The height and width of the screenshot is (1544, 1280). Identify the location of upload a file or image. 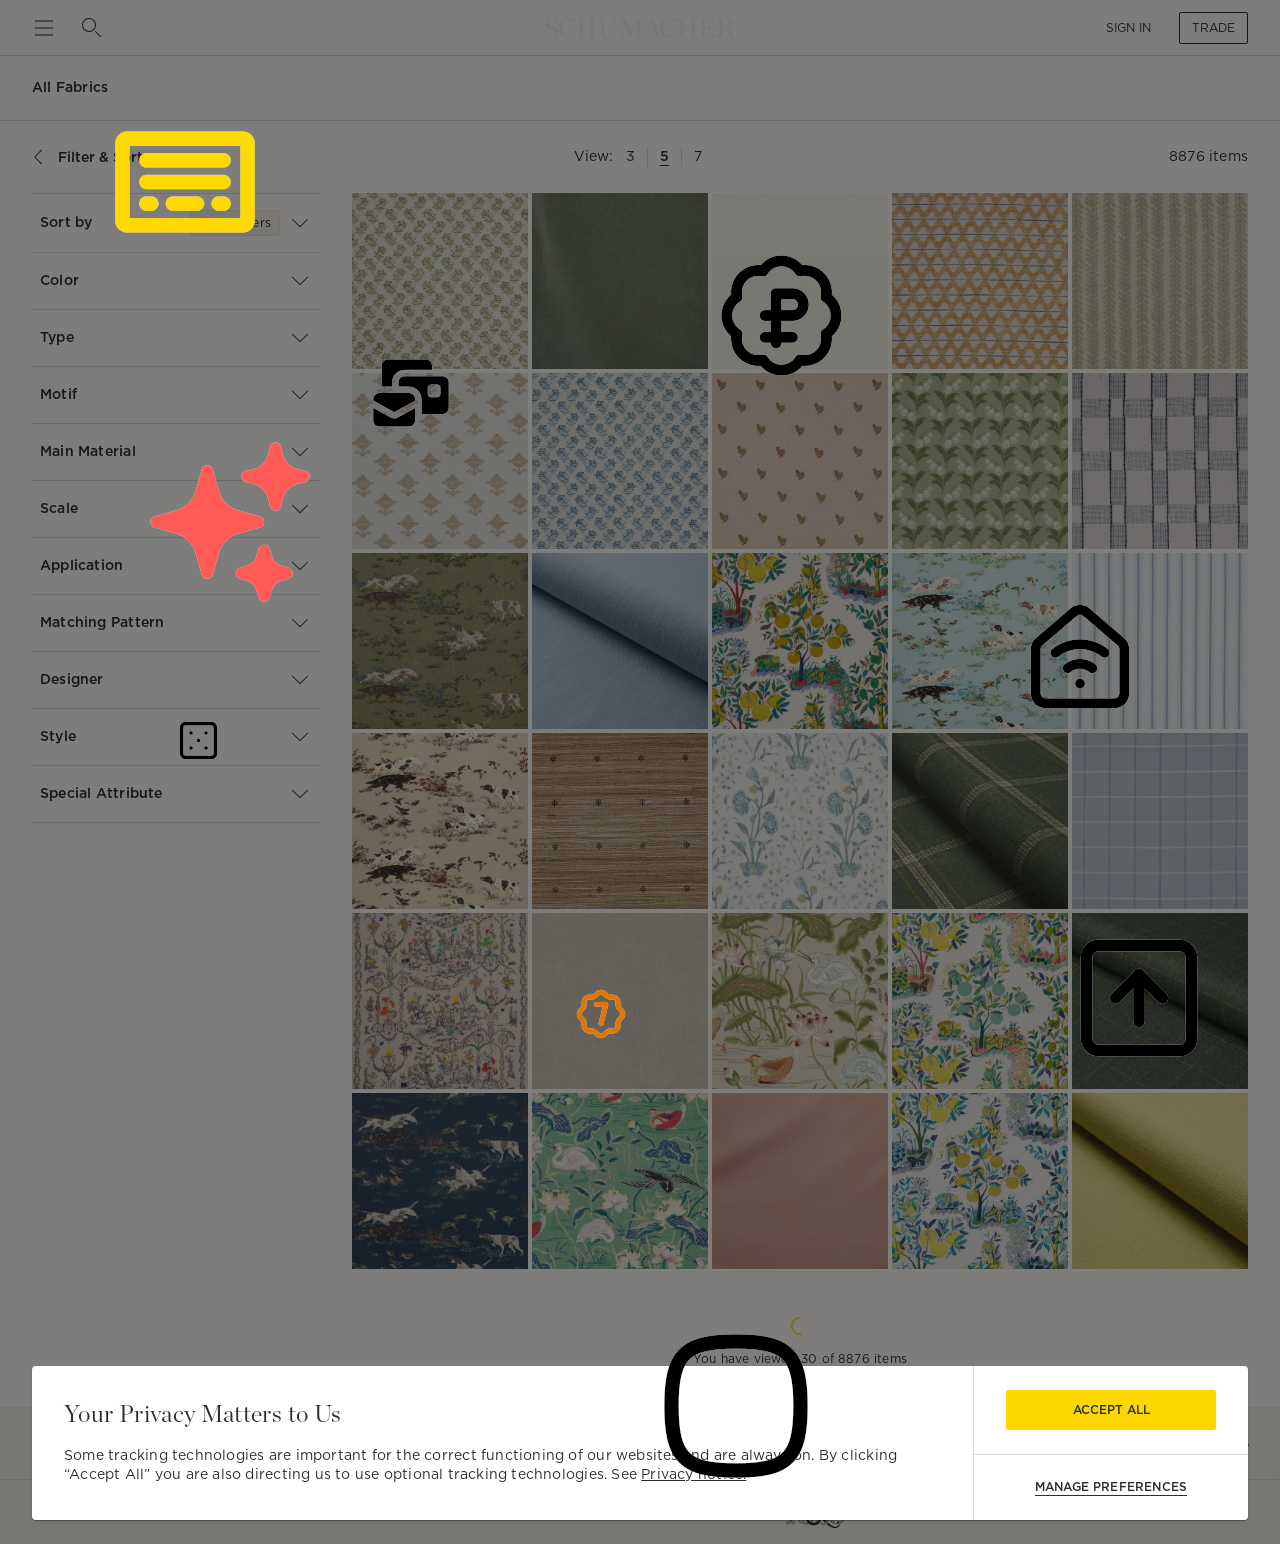
(1139, 998).